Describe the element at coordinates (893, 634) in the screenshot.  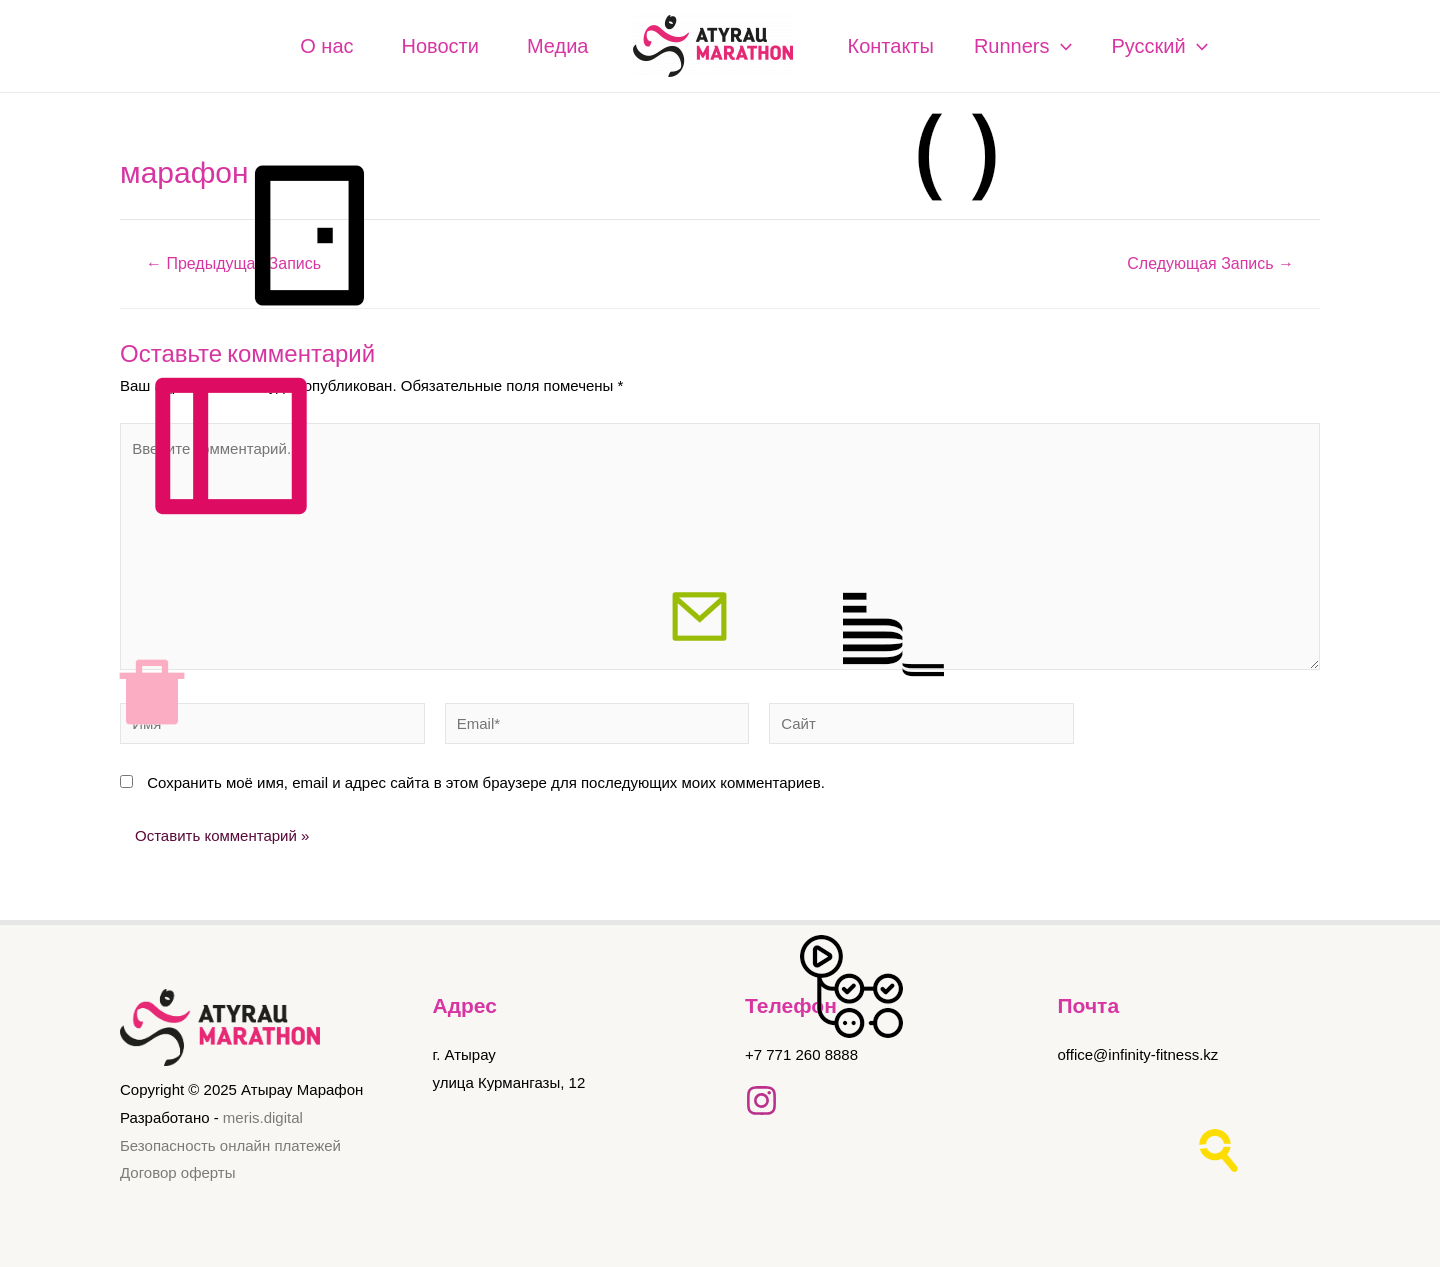
I see `BEM (Block Element Modifier) methodology logo` at that location.